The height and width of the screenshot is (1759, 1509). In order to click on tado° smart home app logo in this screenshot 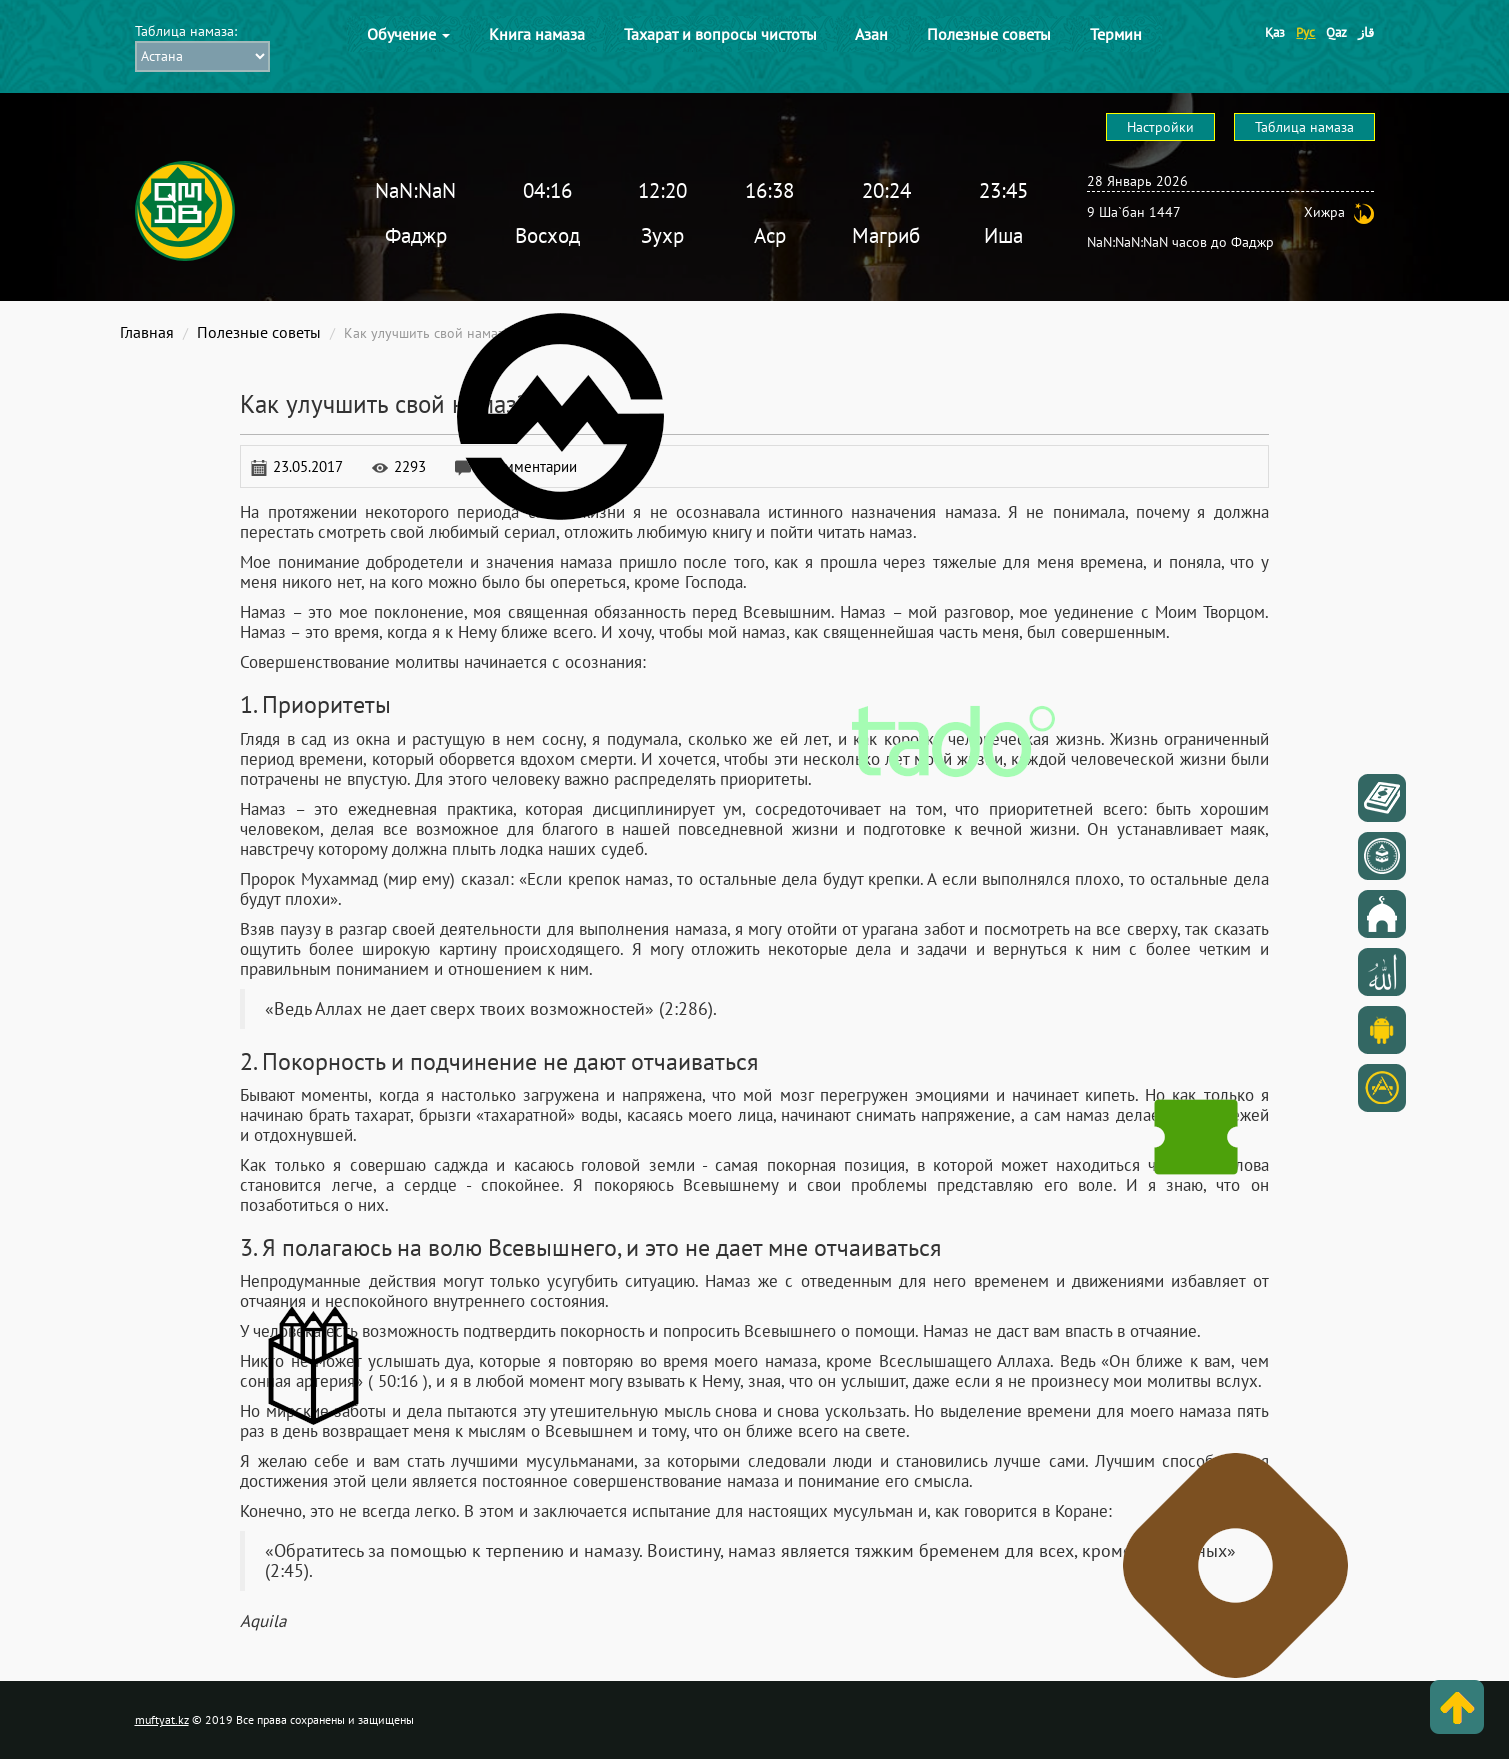, I will do `click(953, 741)`.